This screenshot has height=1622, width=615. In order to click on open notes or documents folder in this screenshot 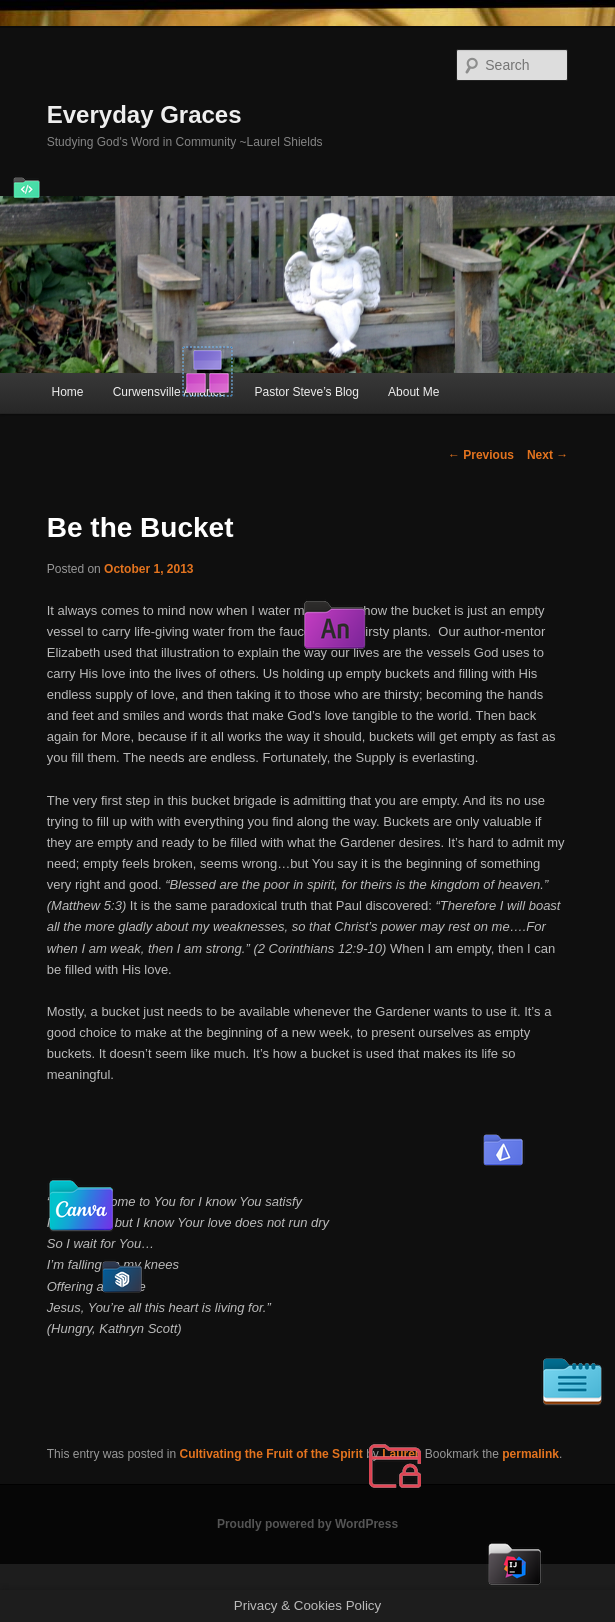, I will do `click(572, 1383)`.